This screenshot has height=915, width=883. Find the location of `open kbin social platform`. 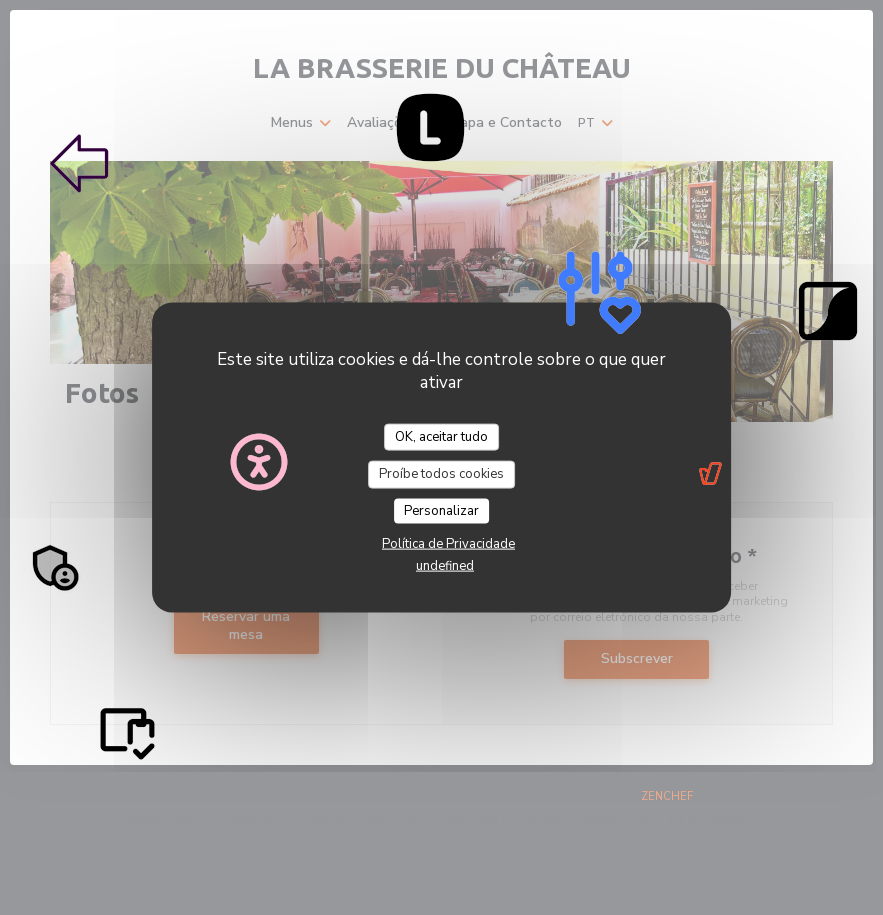

open kbin social platform is located at coordinates (710, 473).